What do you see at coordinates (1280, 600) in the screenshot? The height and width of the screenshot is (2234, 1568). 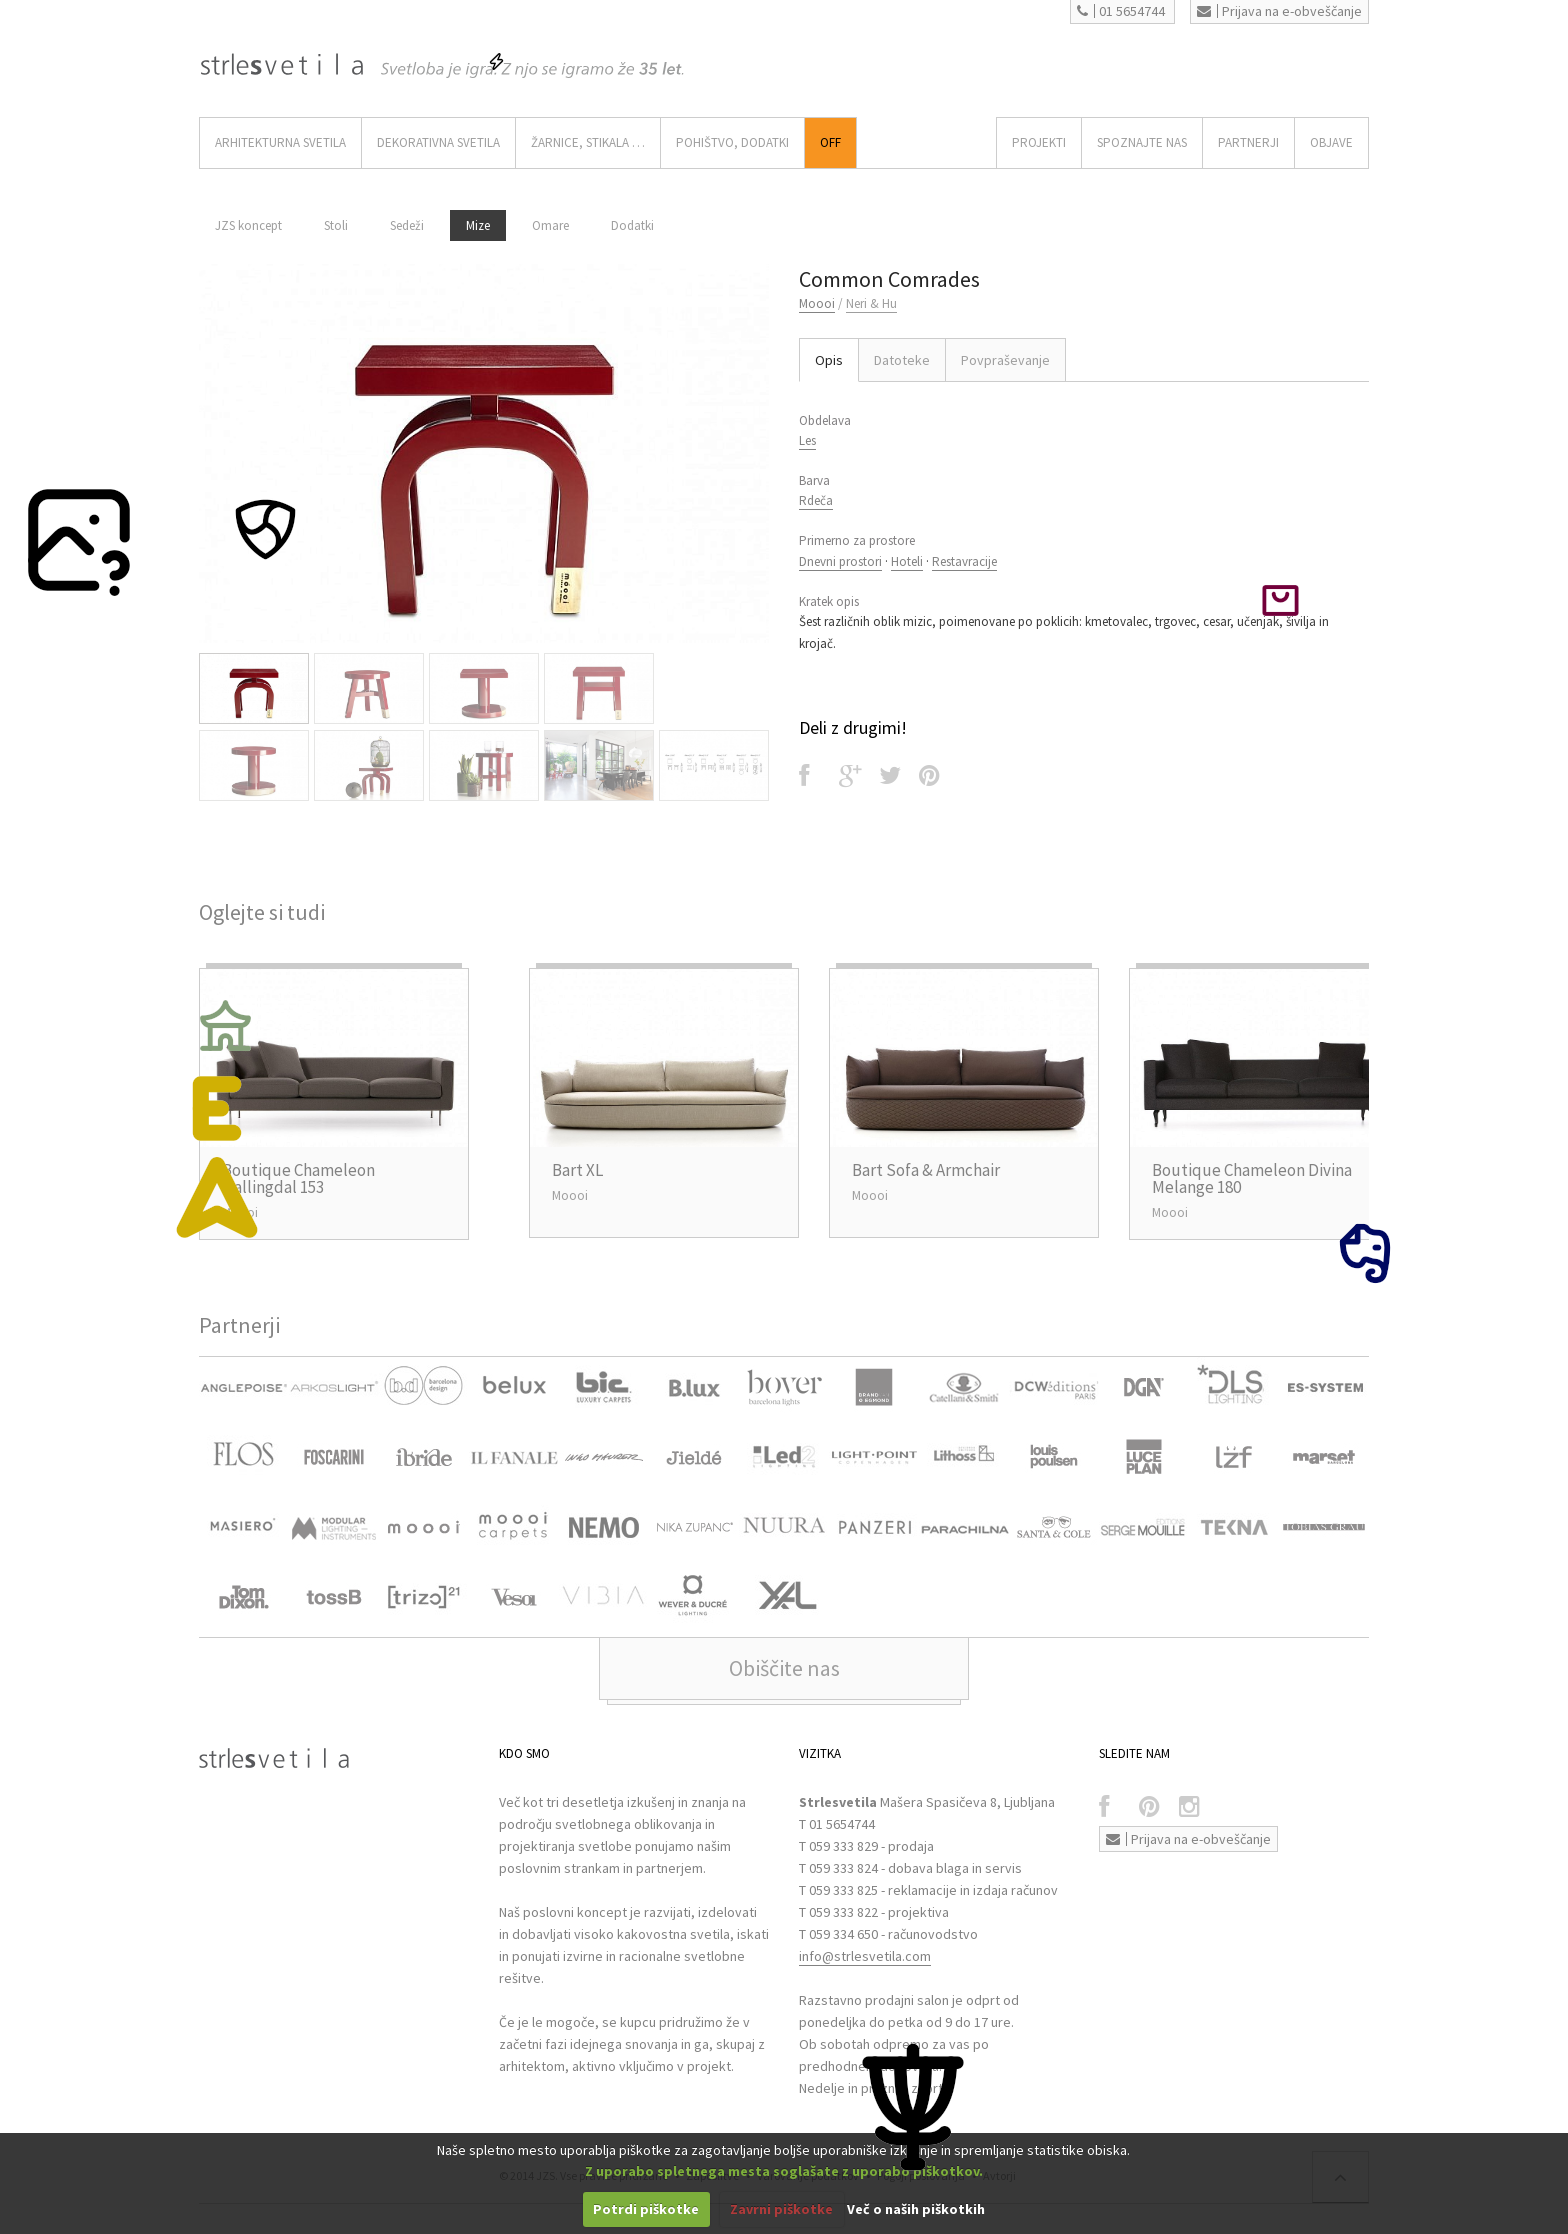 I see `view your shopping bag` at bounding box center [1280, 600].